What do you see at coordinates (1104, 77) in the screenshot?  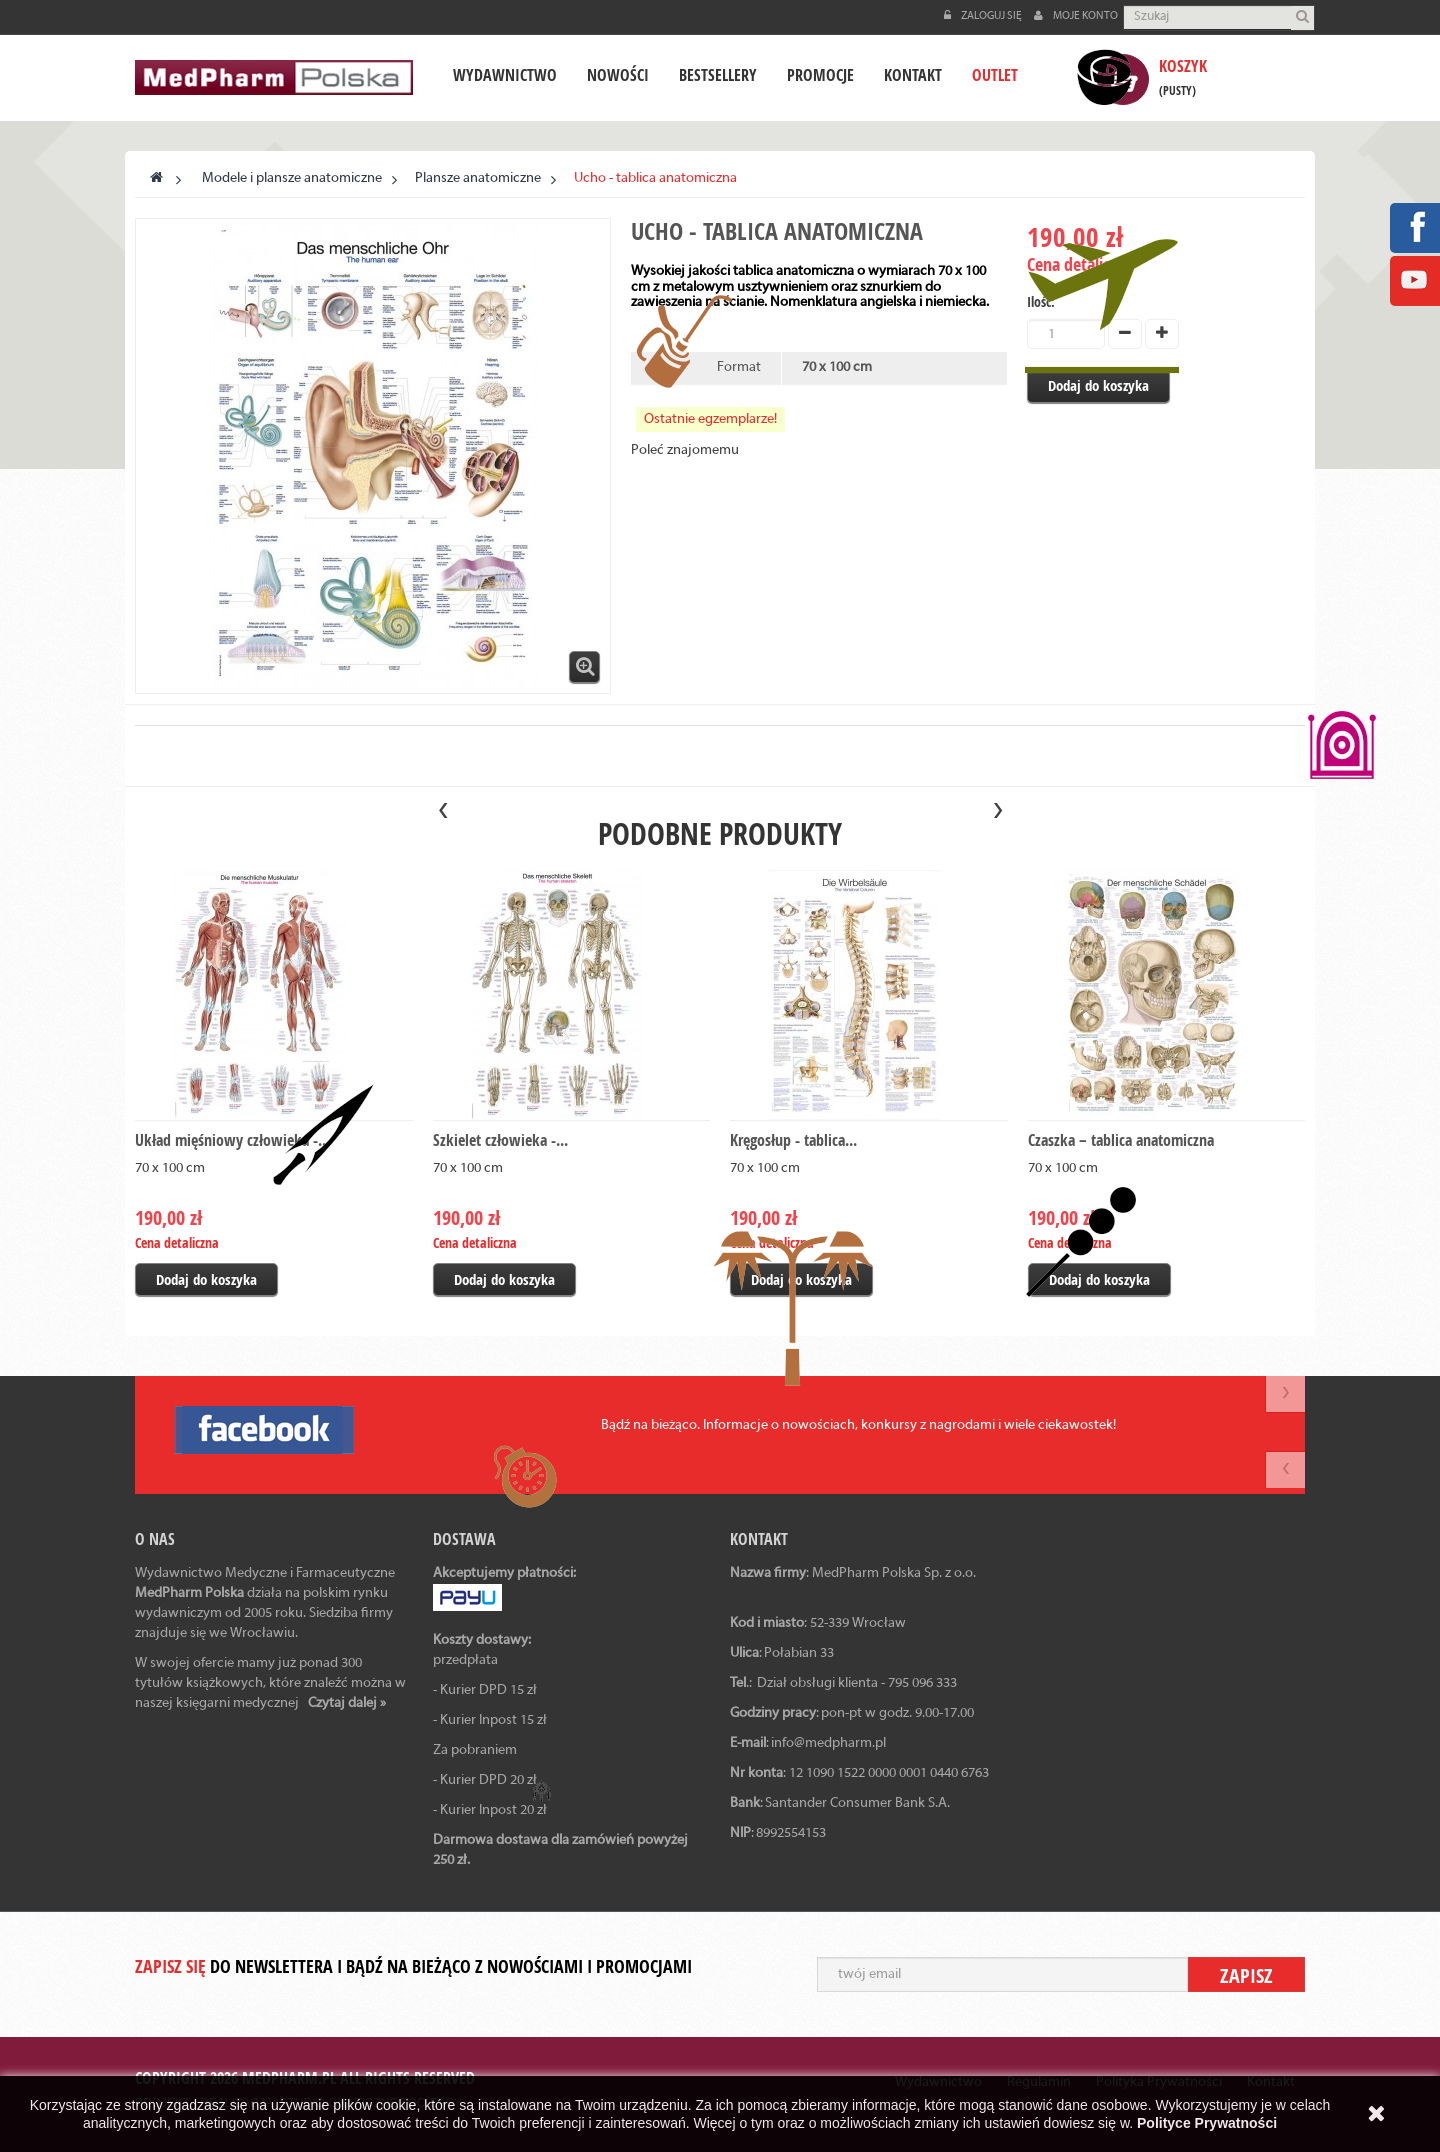 I see `indicates a blooming or growth animation effect` at bounding box center [1104, 77].